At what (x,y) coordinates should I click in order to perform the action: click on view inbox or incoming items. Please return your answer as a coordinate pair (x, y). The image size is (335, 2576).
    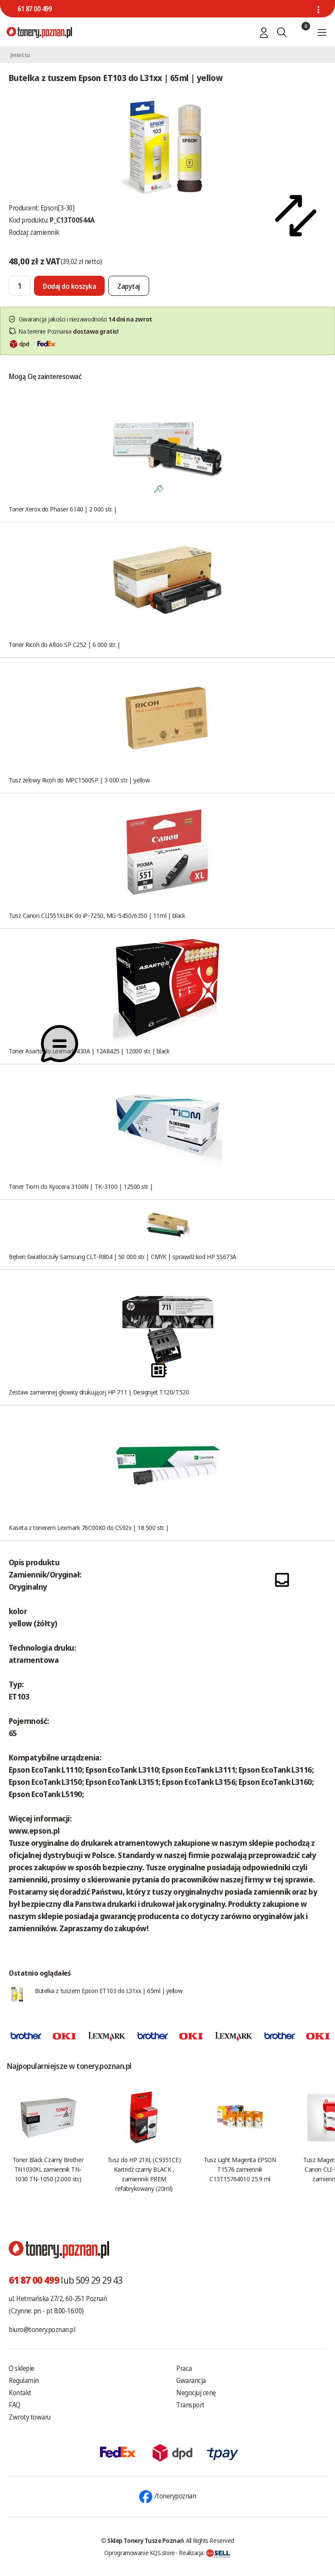
    Looking at the image, I should click on (282, 1580).